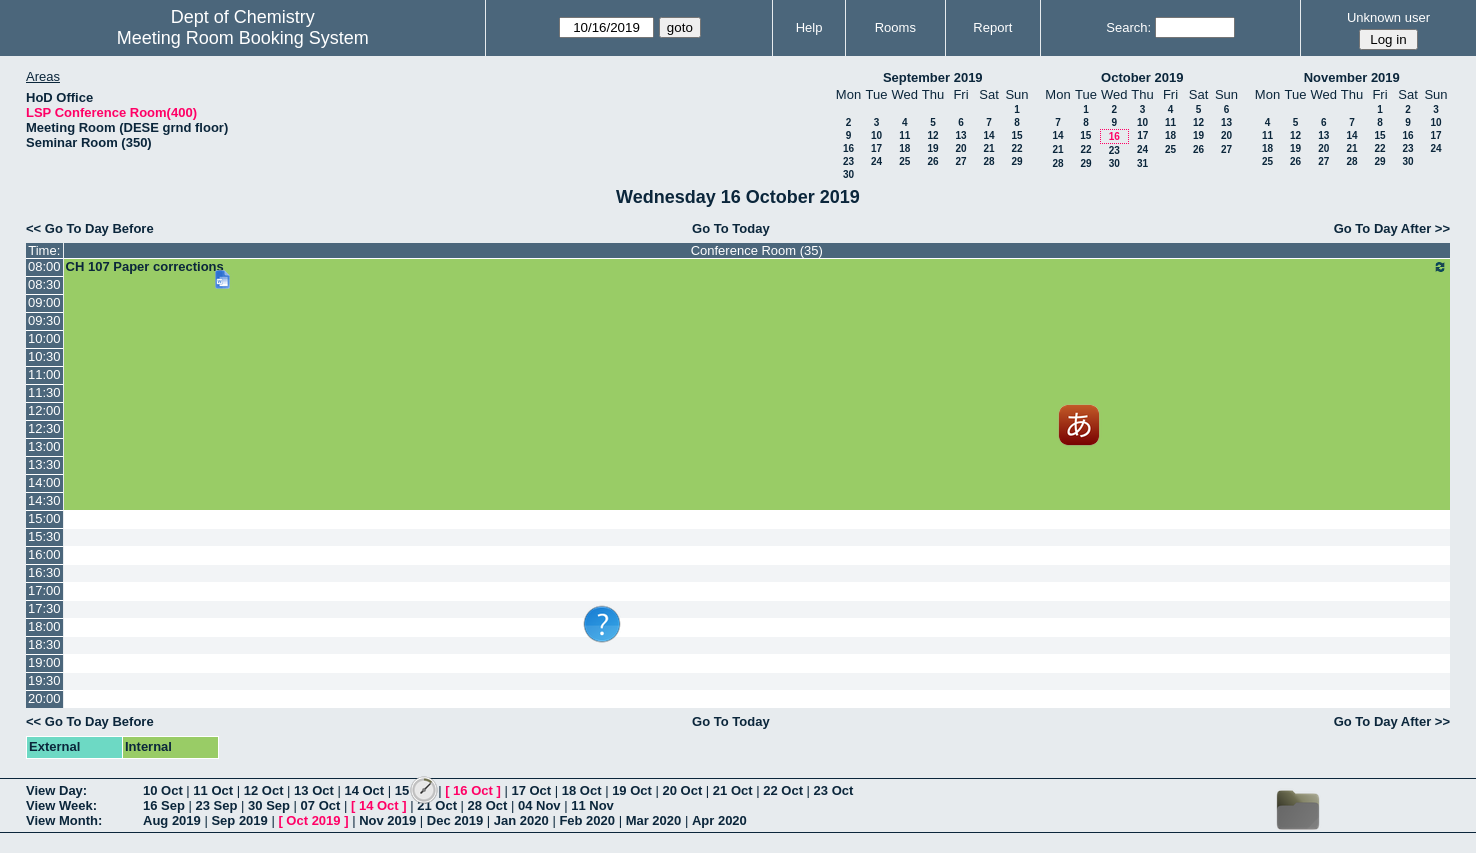 The width and height of the screenshot is (1476, 853). What do you see at coordinates (424, 790) in the screenshot?
I see `open sysprof system profiler application` at bounding box center [424, 790].